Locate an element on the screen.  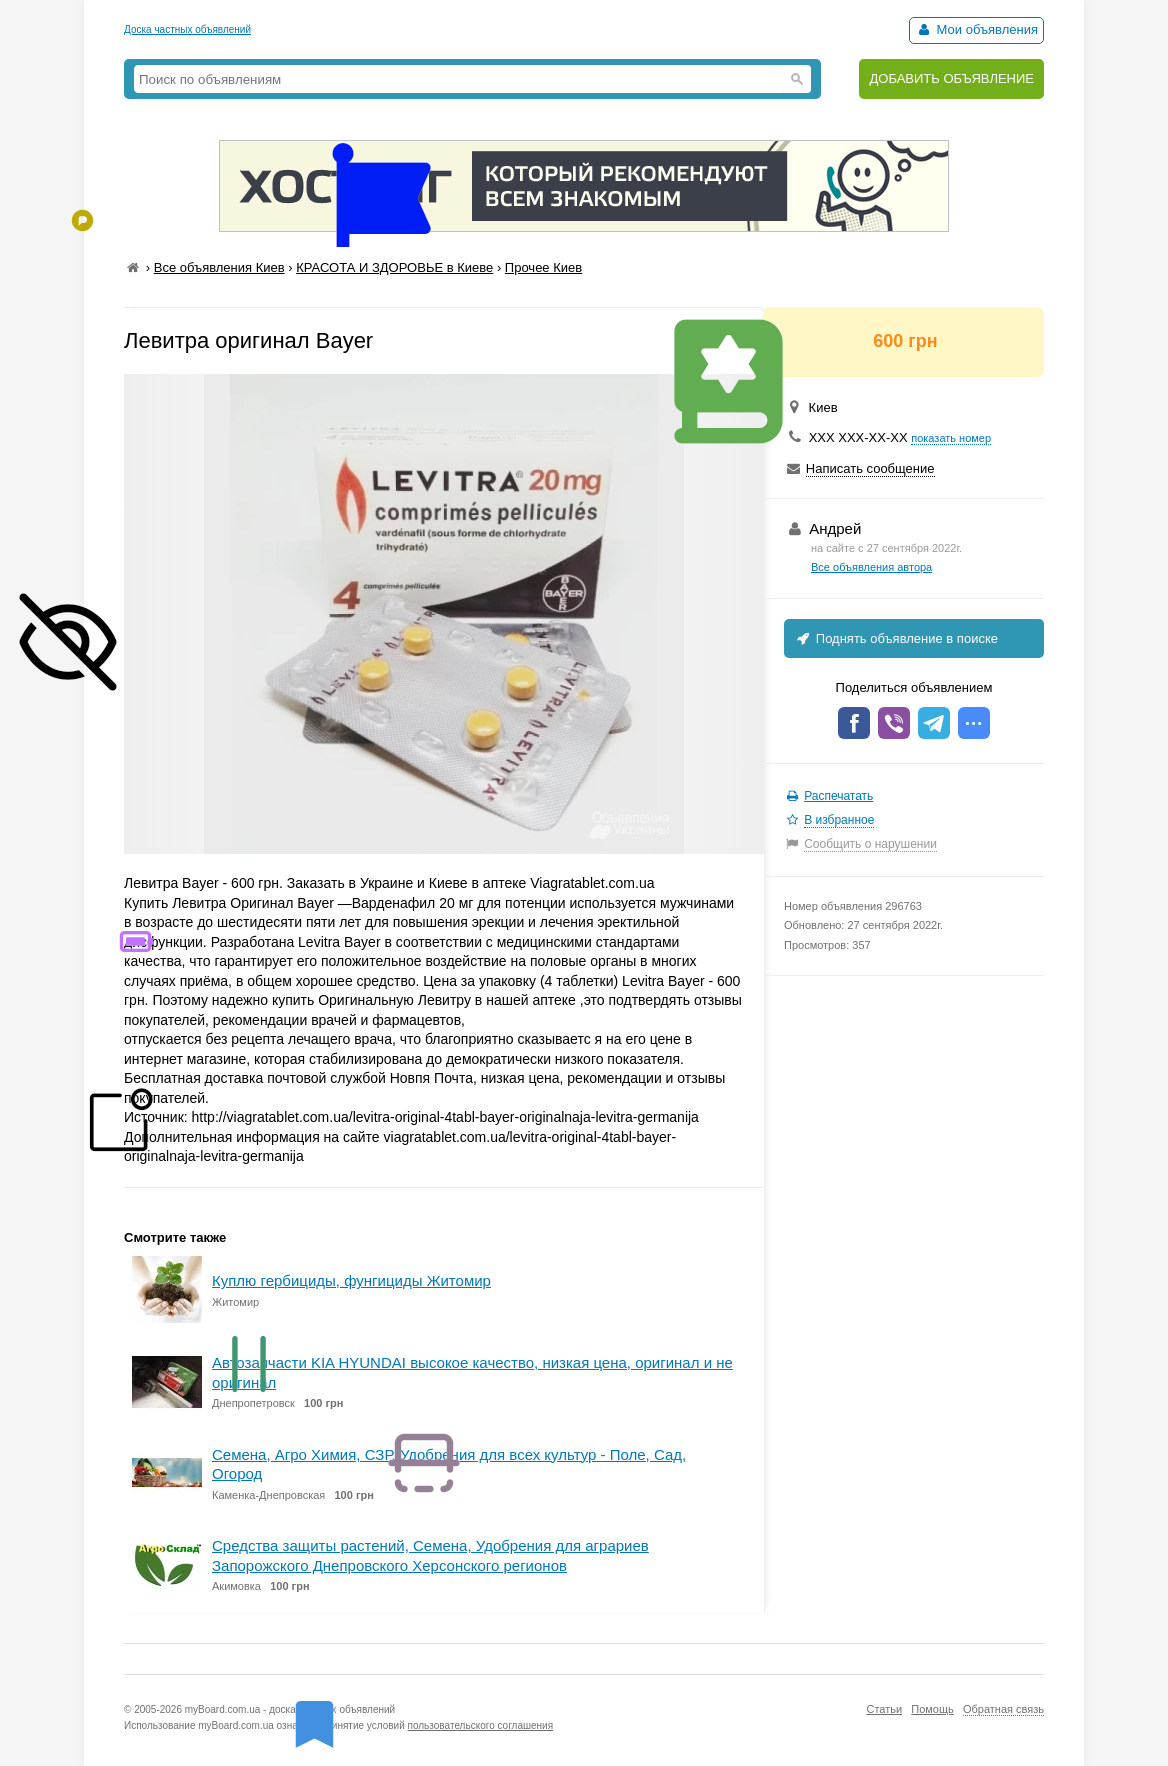
toggle horizontal layout or orientation is located at coordinates (424, 1463).